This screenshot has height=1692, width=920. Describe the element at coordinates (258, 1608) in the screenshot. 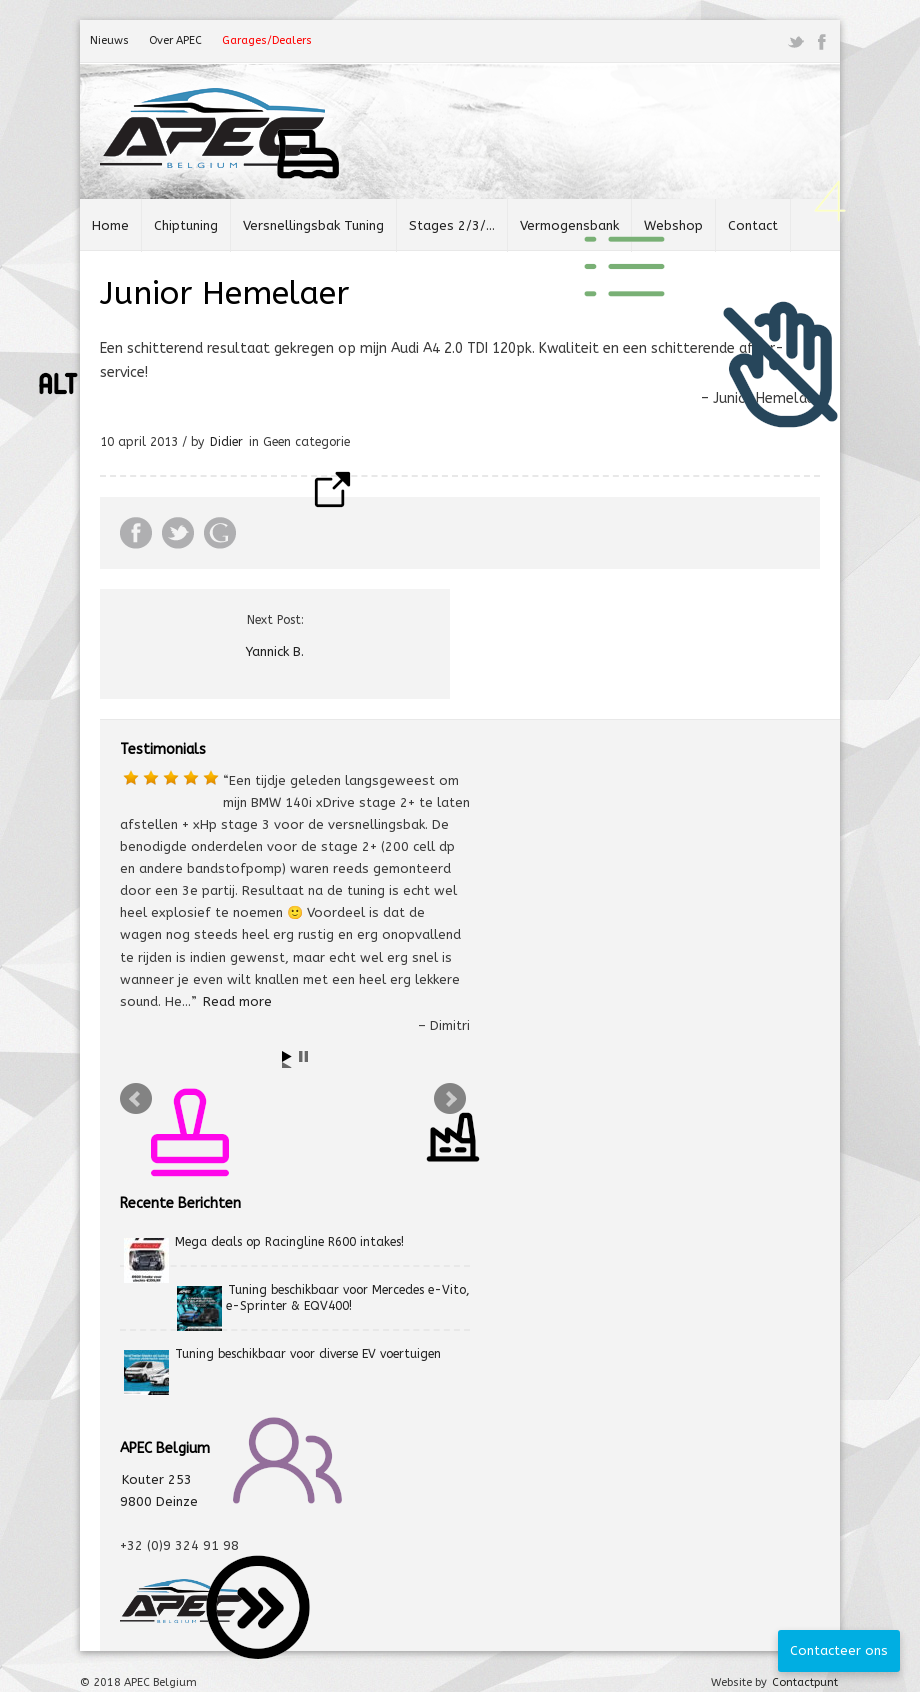

I see `skip forward or advance to next item` at that location.